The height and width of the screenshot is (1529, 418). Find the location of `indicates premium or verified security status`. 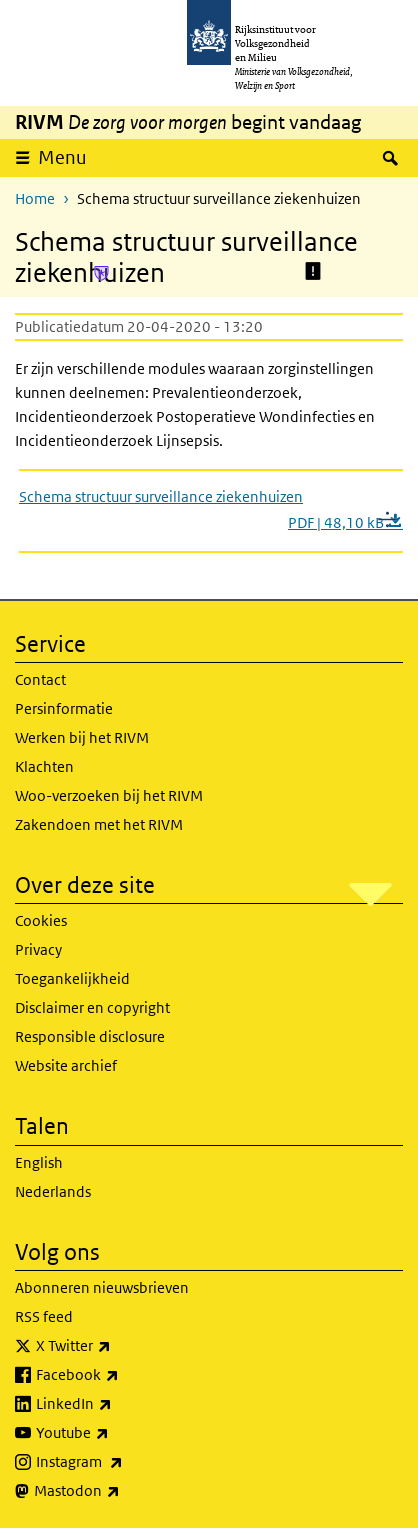

indicates premium or verified security status is located at coordinates (101, 272).